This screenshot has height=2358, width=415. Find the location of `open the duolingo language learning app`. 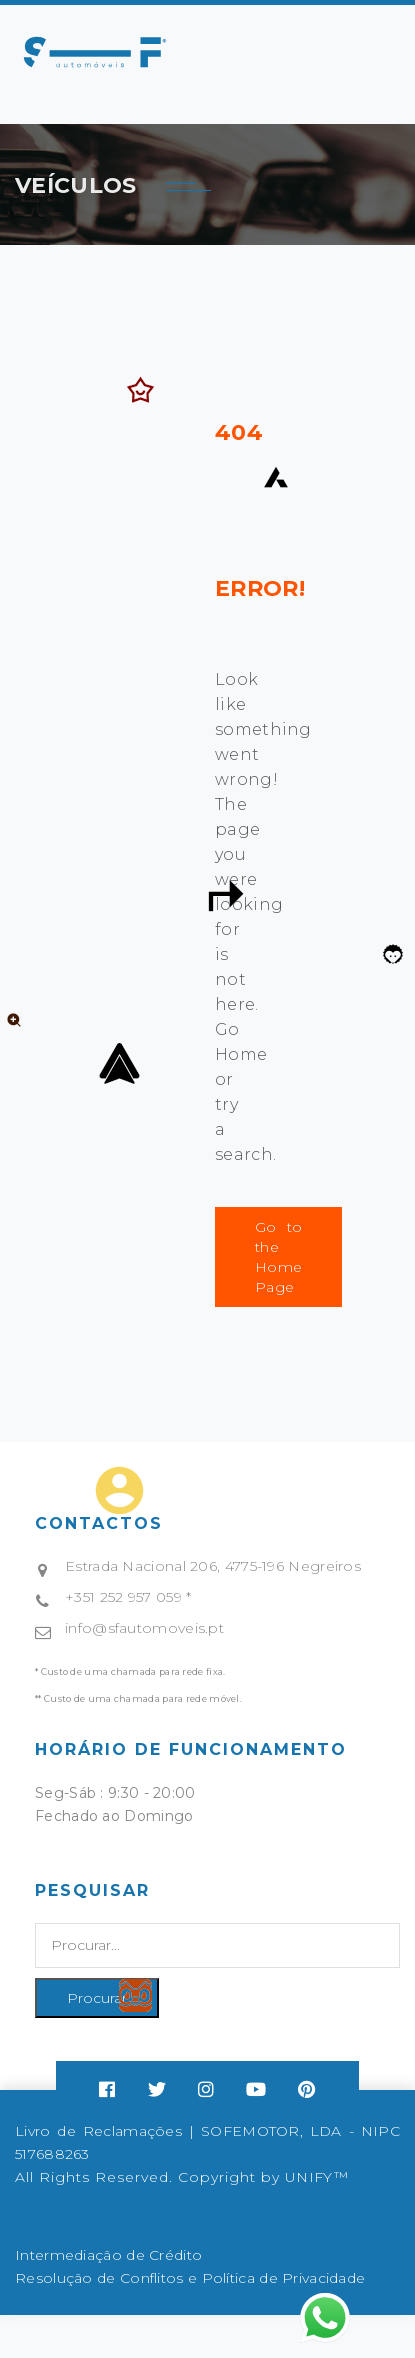

open the duolingo language learning app is located at coordinates (135, 1995).